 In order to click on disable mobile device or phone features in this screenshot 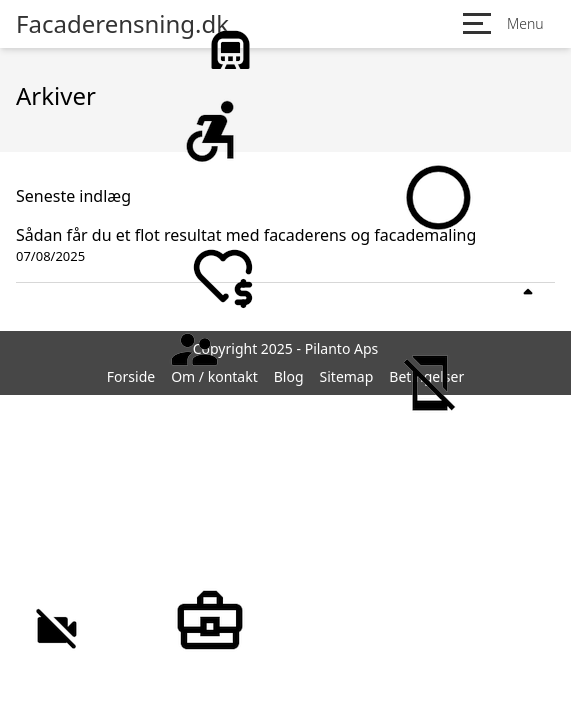, I will do `click(430, 383)`.